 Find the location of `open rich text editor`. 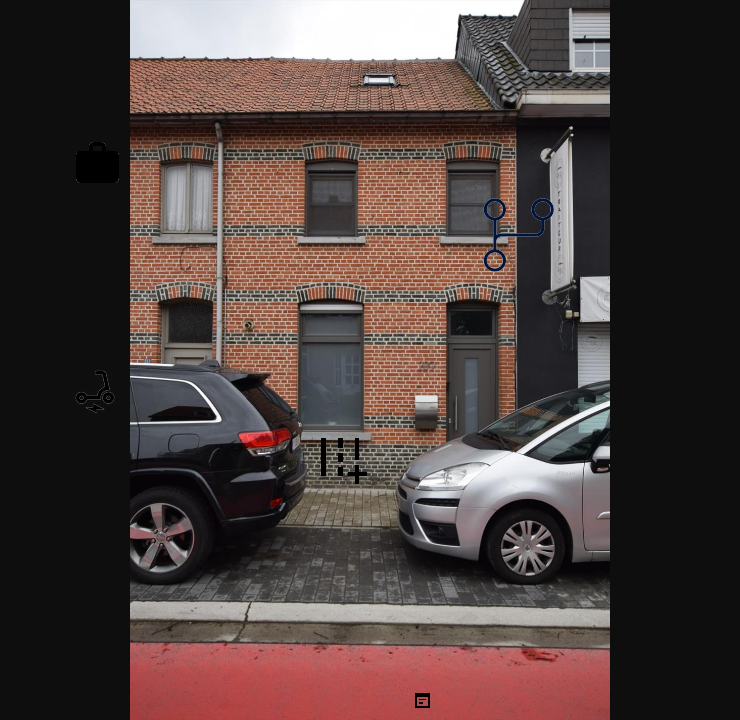

open rich text editor is located at coordinates (422, 700).